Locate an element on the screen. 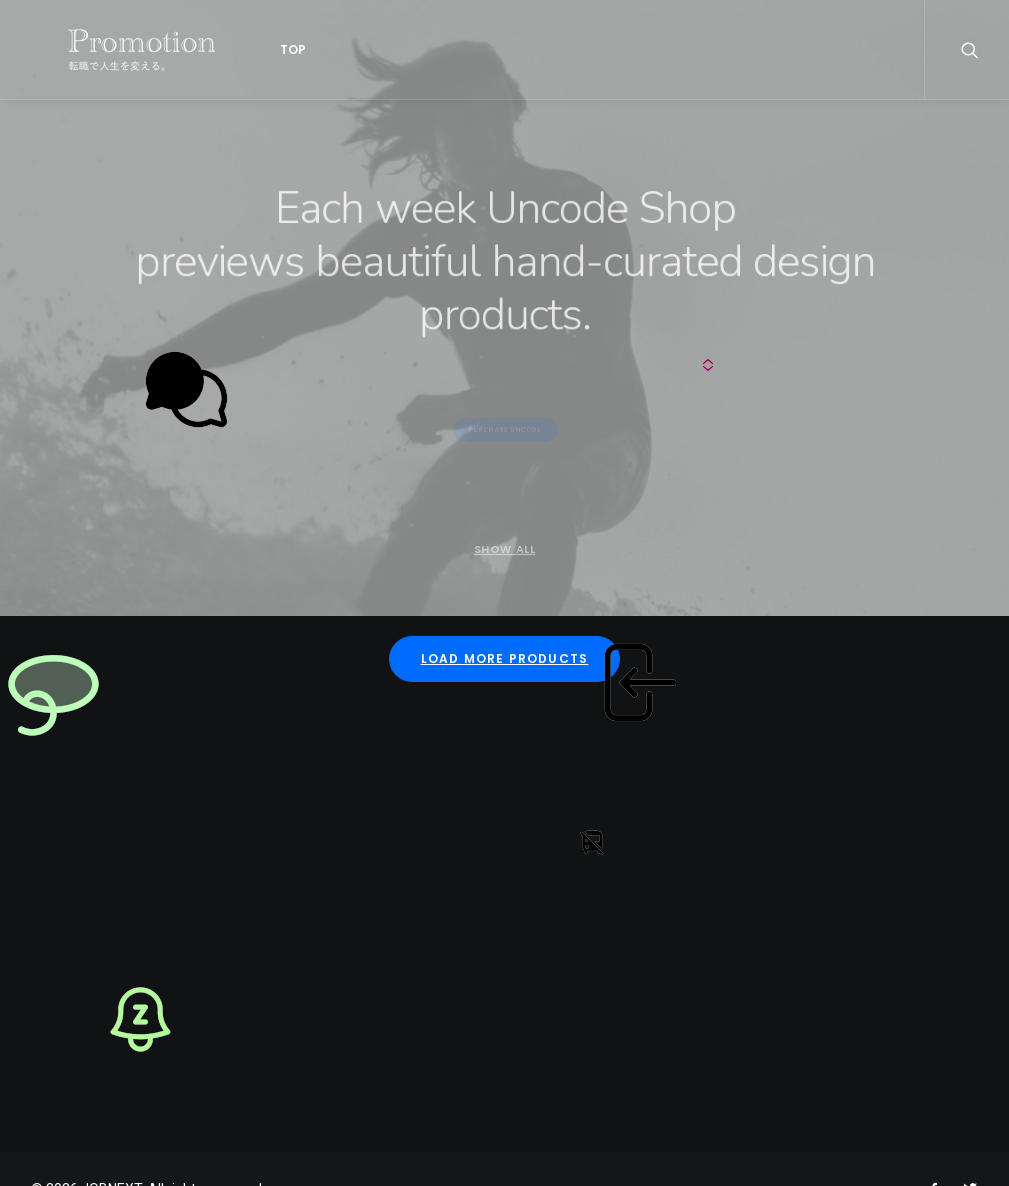 The image size is (1009, 1186). snooze notifications temporarily is located at coordinates (140, 1019).